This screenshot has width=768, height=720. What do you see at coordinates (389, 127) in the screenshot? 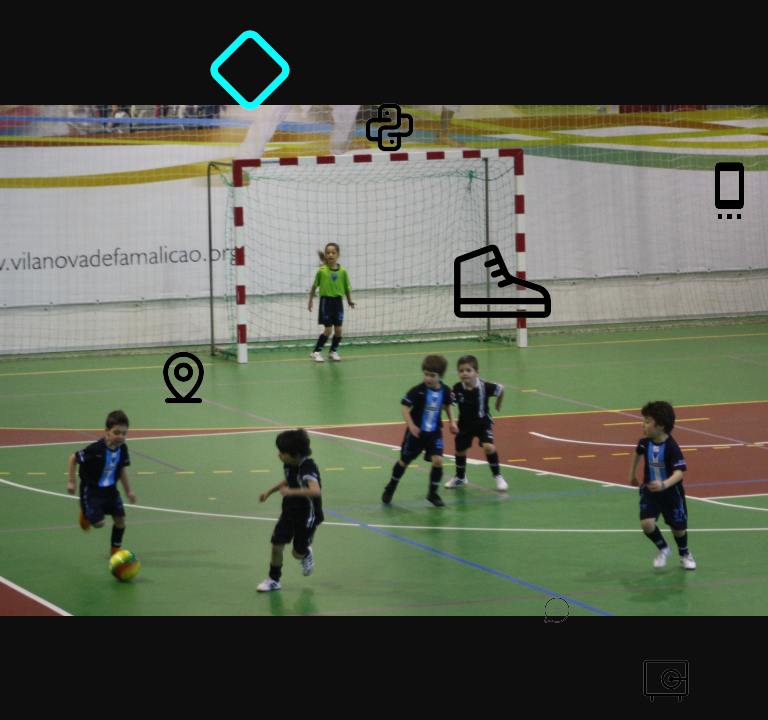
I see `indicates python programming language` at bounding box center [389, 127].